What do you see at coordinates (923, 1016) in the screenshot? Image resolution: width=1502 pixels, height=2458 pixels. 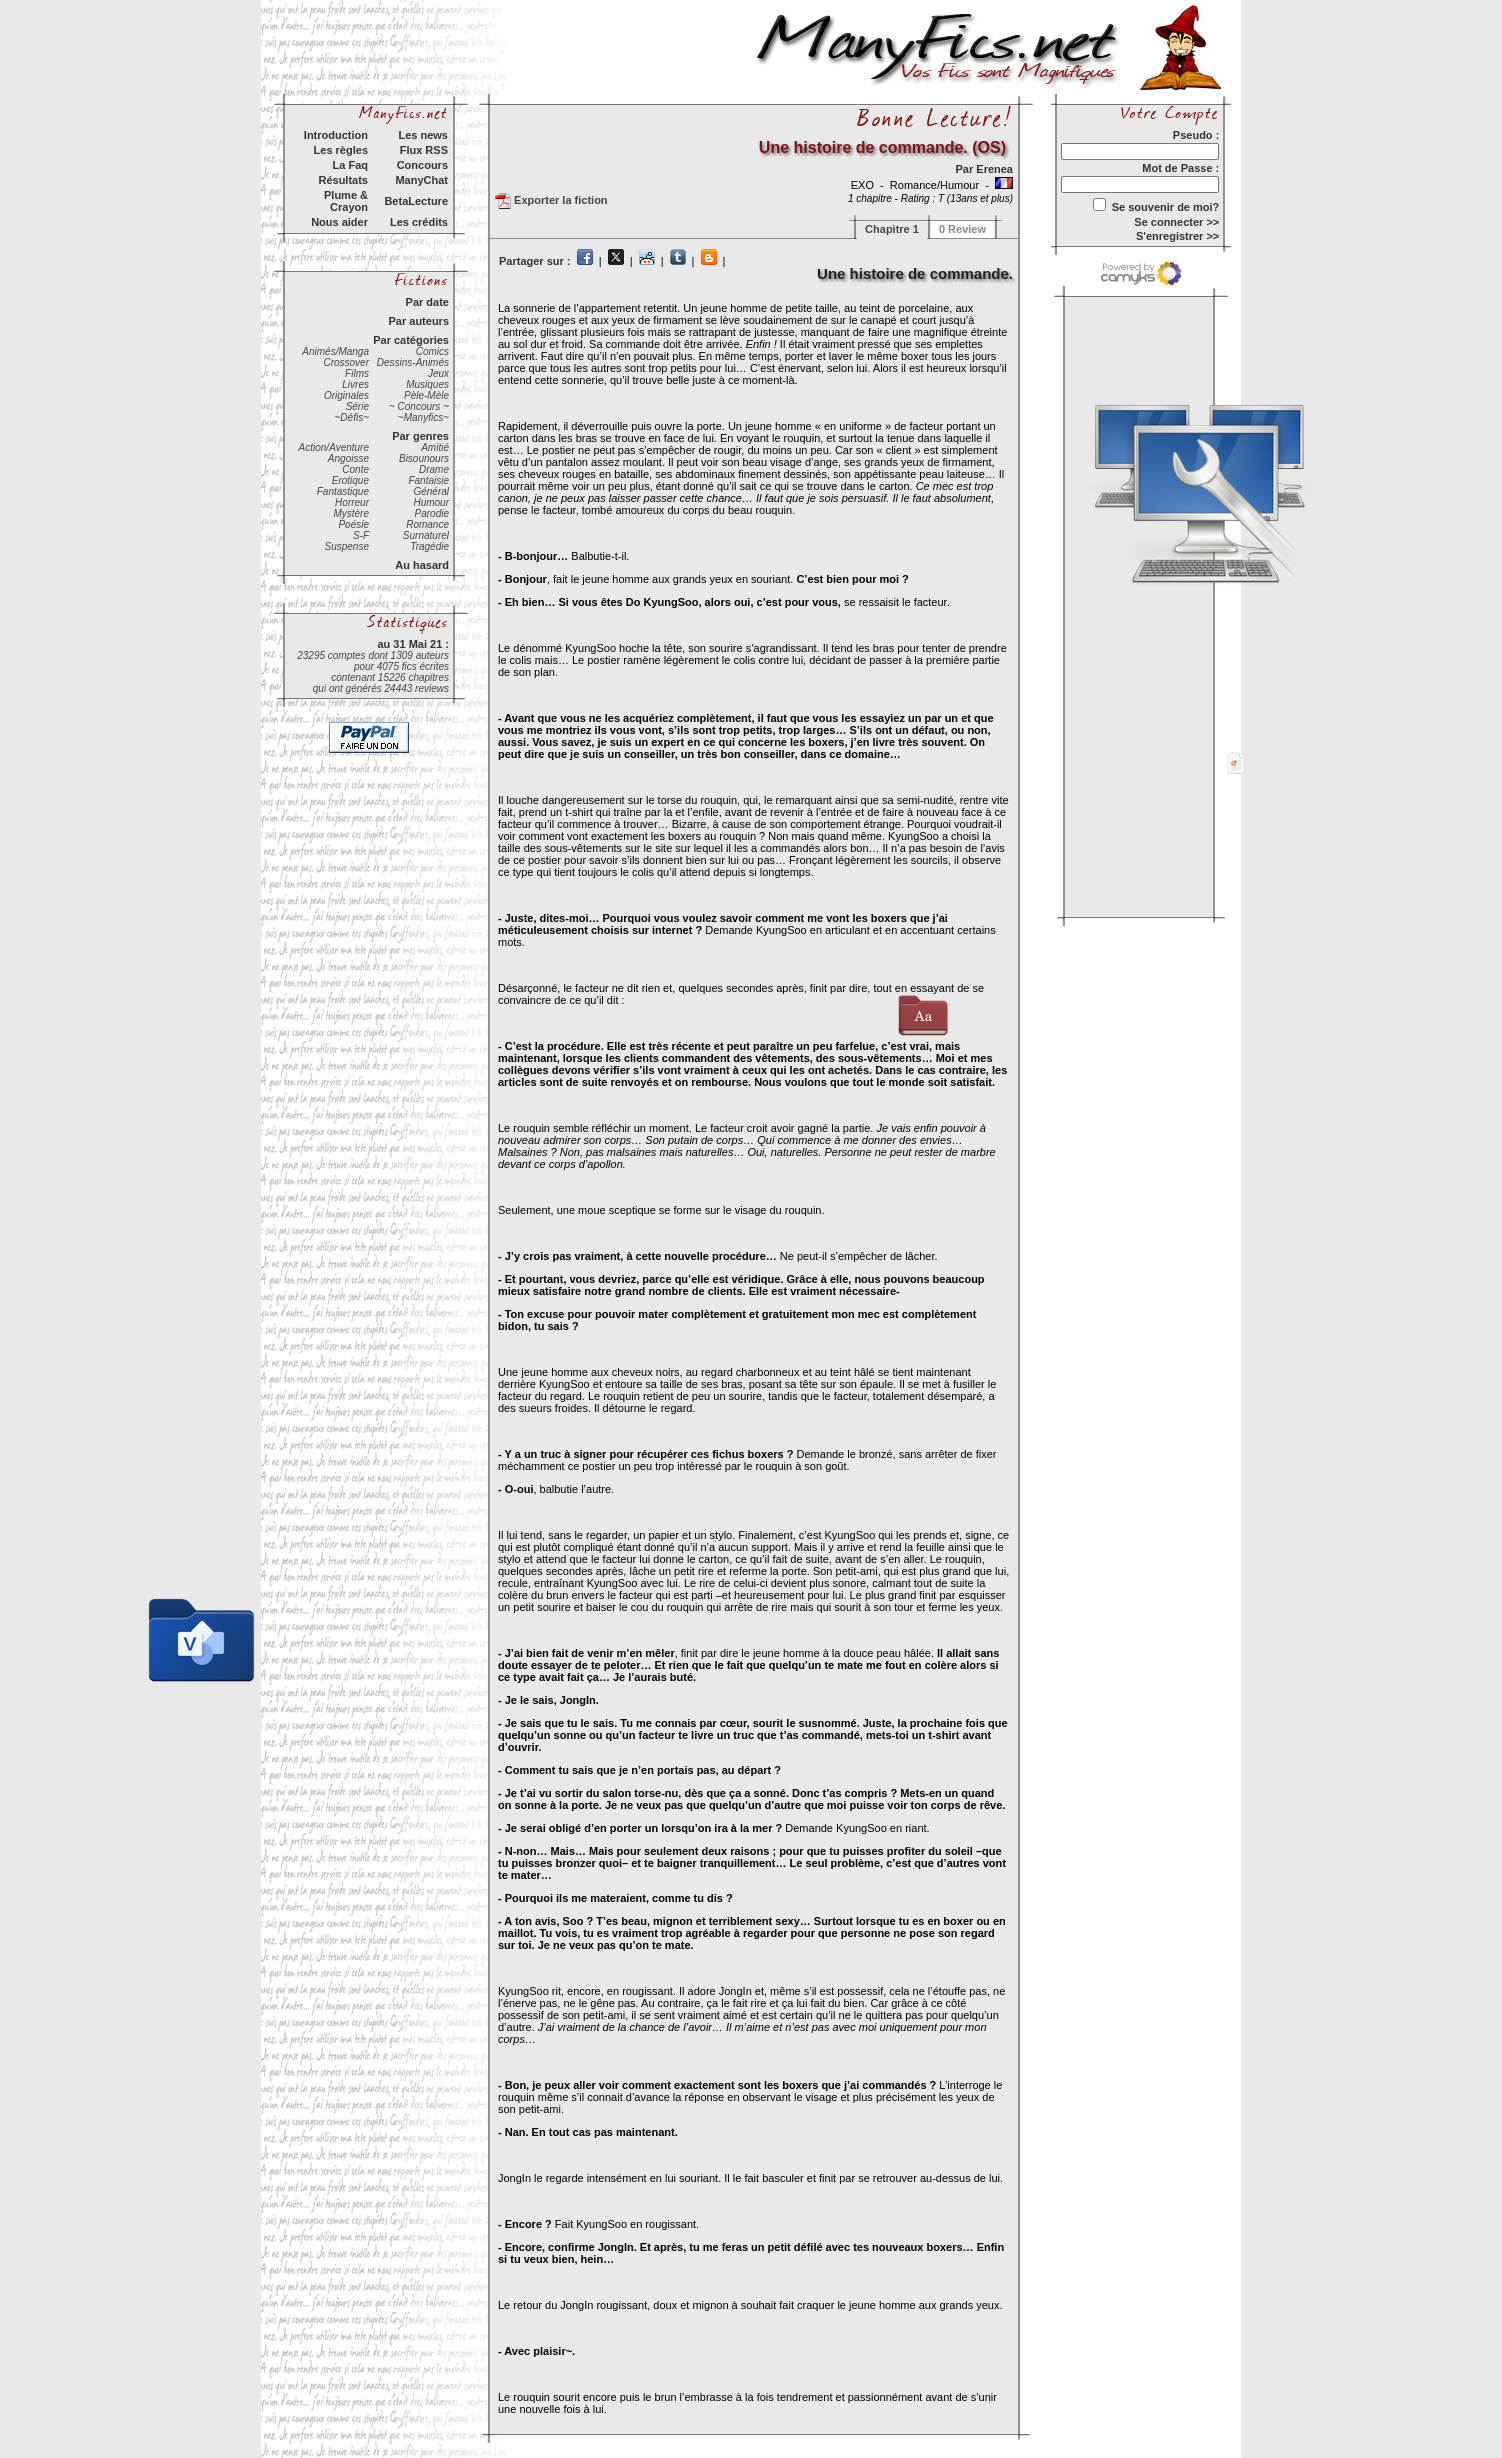 I see `open dictionary or reference folder` at bounding box center [923, 1016].